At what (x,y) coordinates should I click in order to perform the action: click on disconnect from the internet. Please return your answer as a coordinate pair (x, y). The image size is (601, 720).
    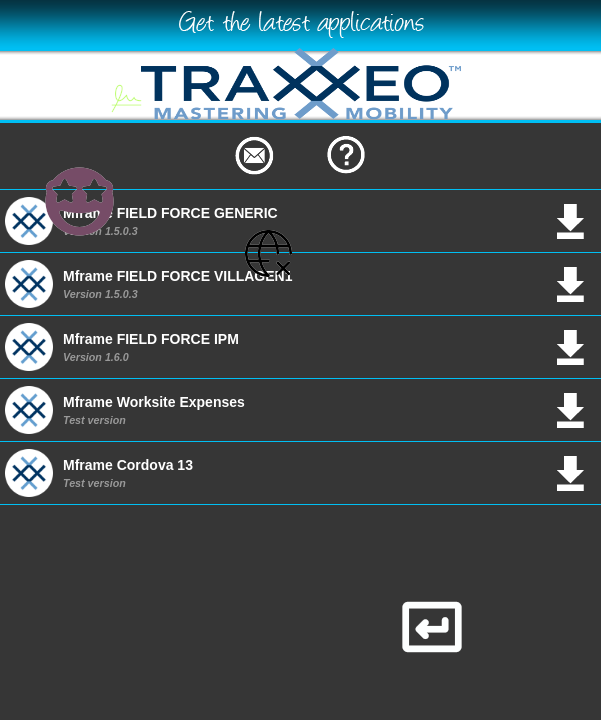
    Looking at the image, I should click on (268, 253).